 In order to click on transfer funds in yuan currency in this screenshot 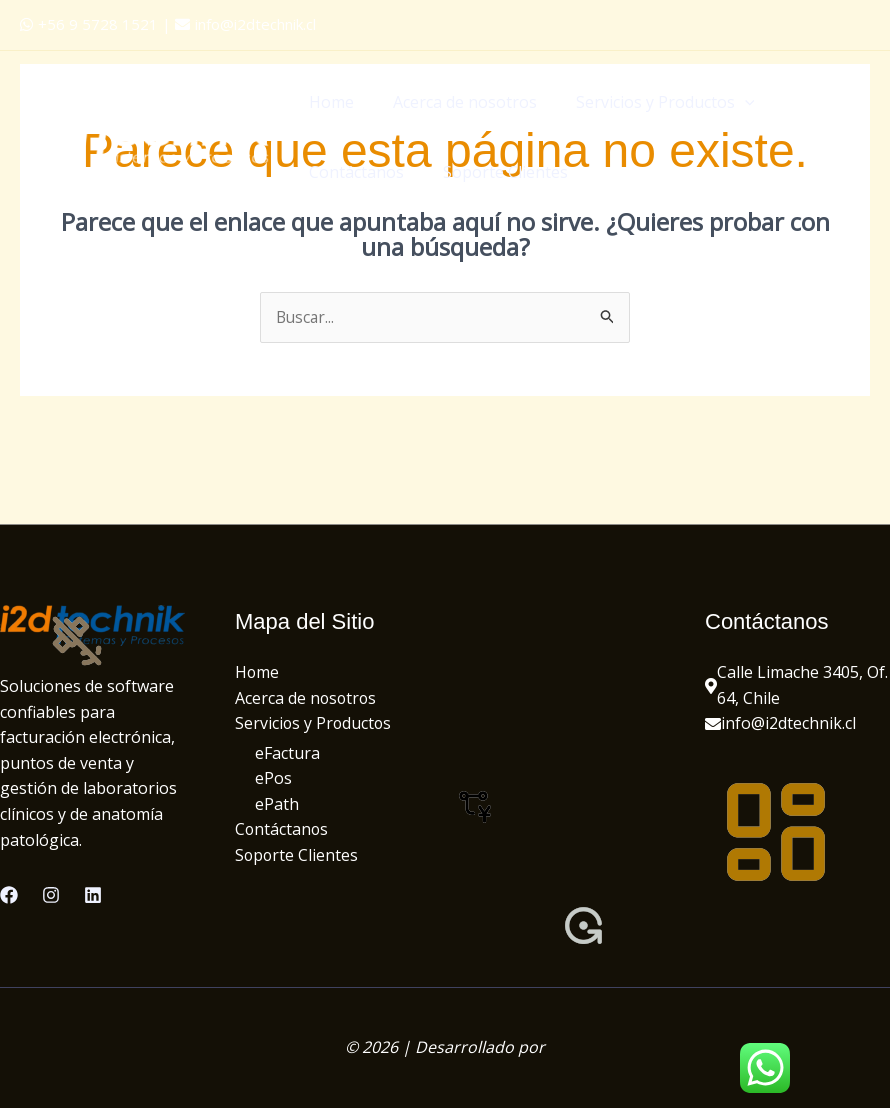, I will do `click(475, 807)`.